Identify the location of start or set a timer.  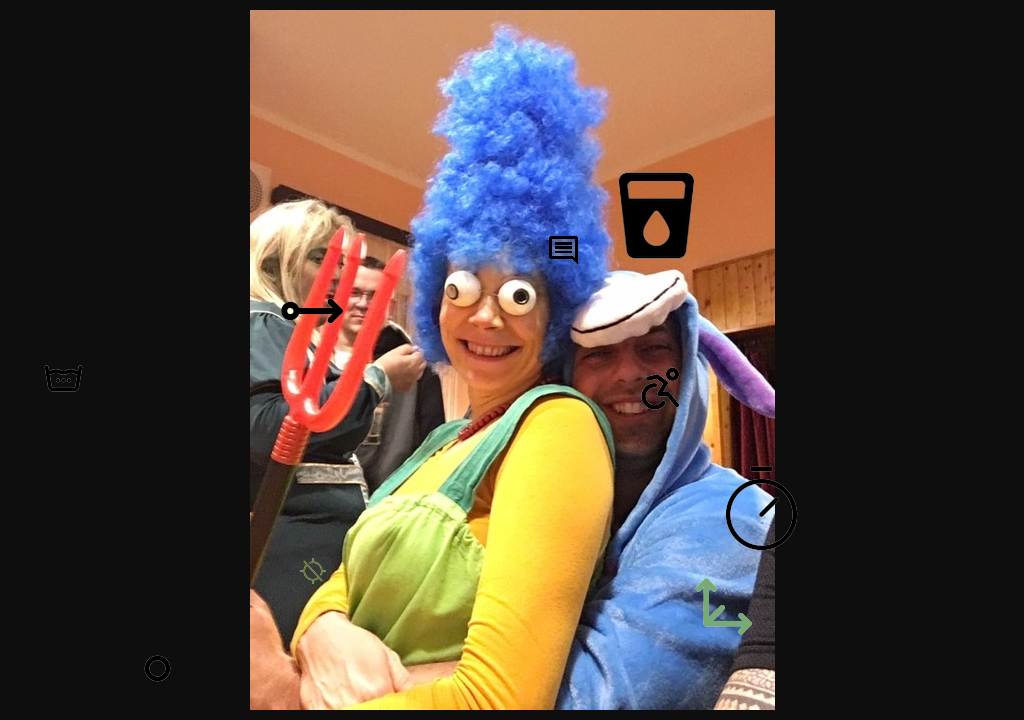
(761, 511).